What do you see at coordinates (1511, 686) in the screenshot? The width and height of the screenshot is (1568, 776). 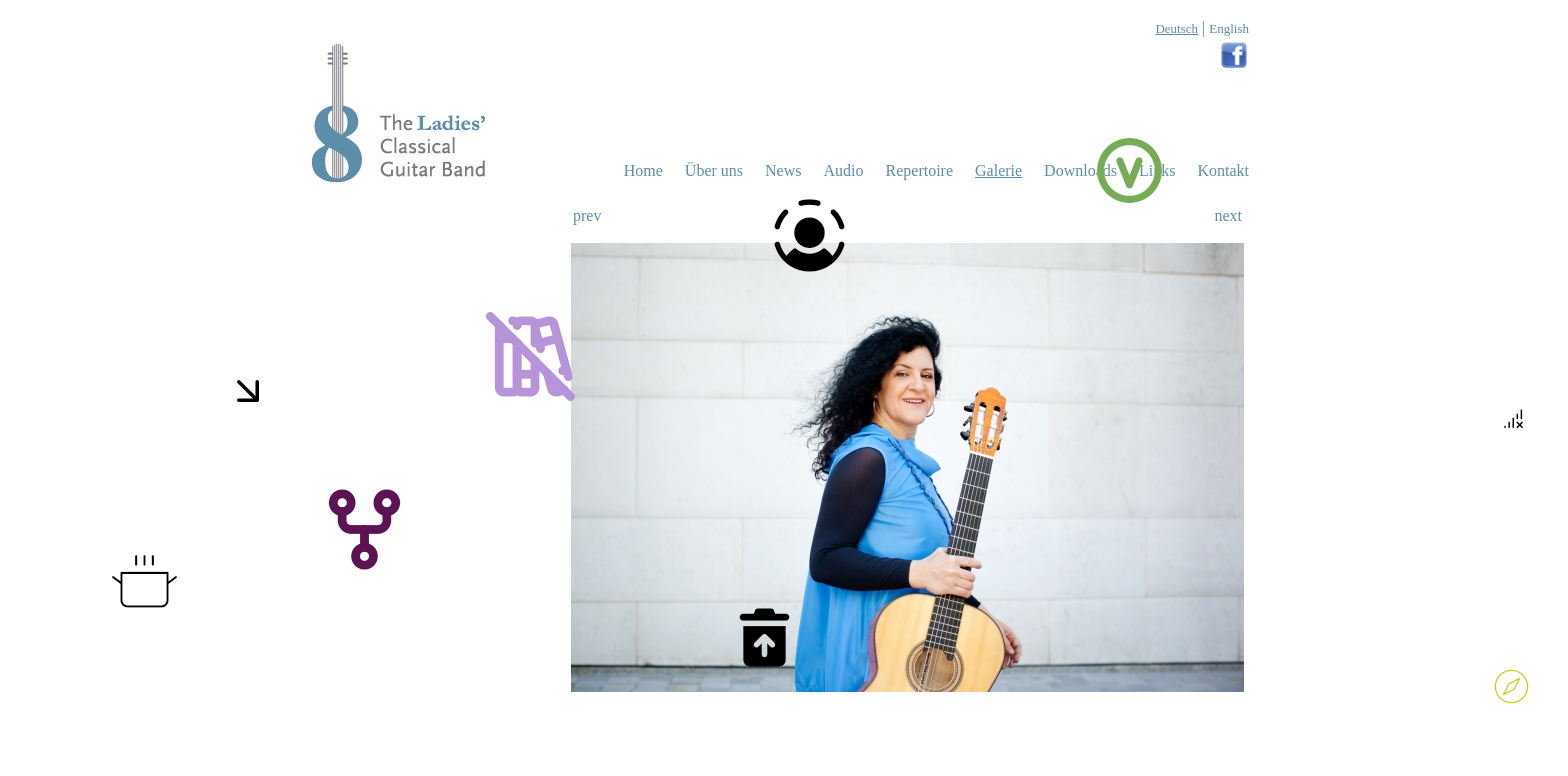 I see `access navigation or directions` at bounding box center [1511, 686].